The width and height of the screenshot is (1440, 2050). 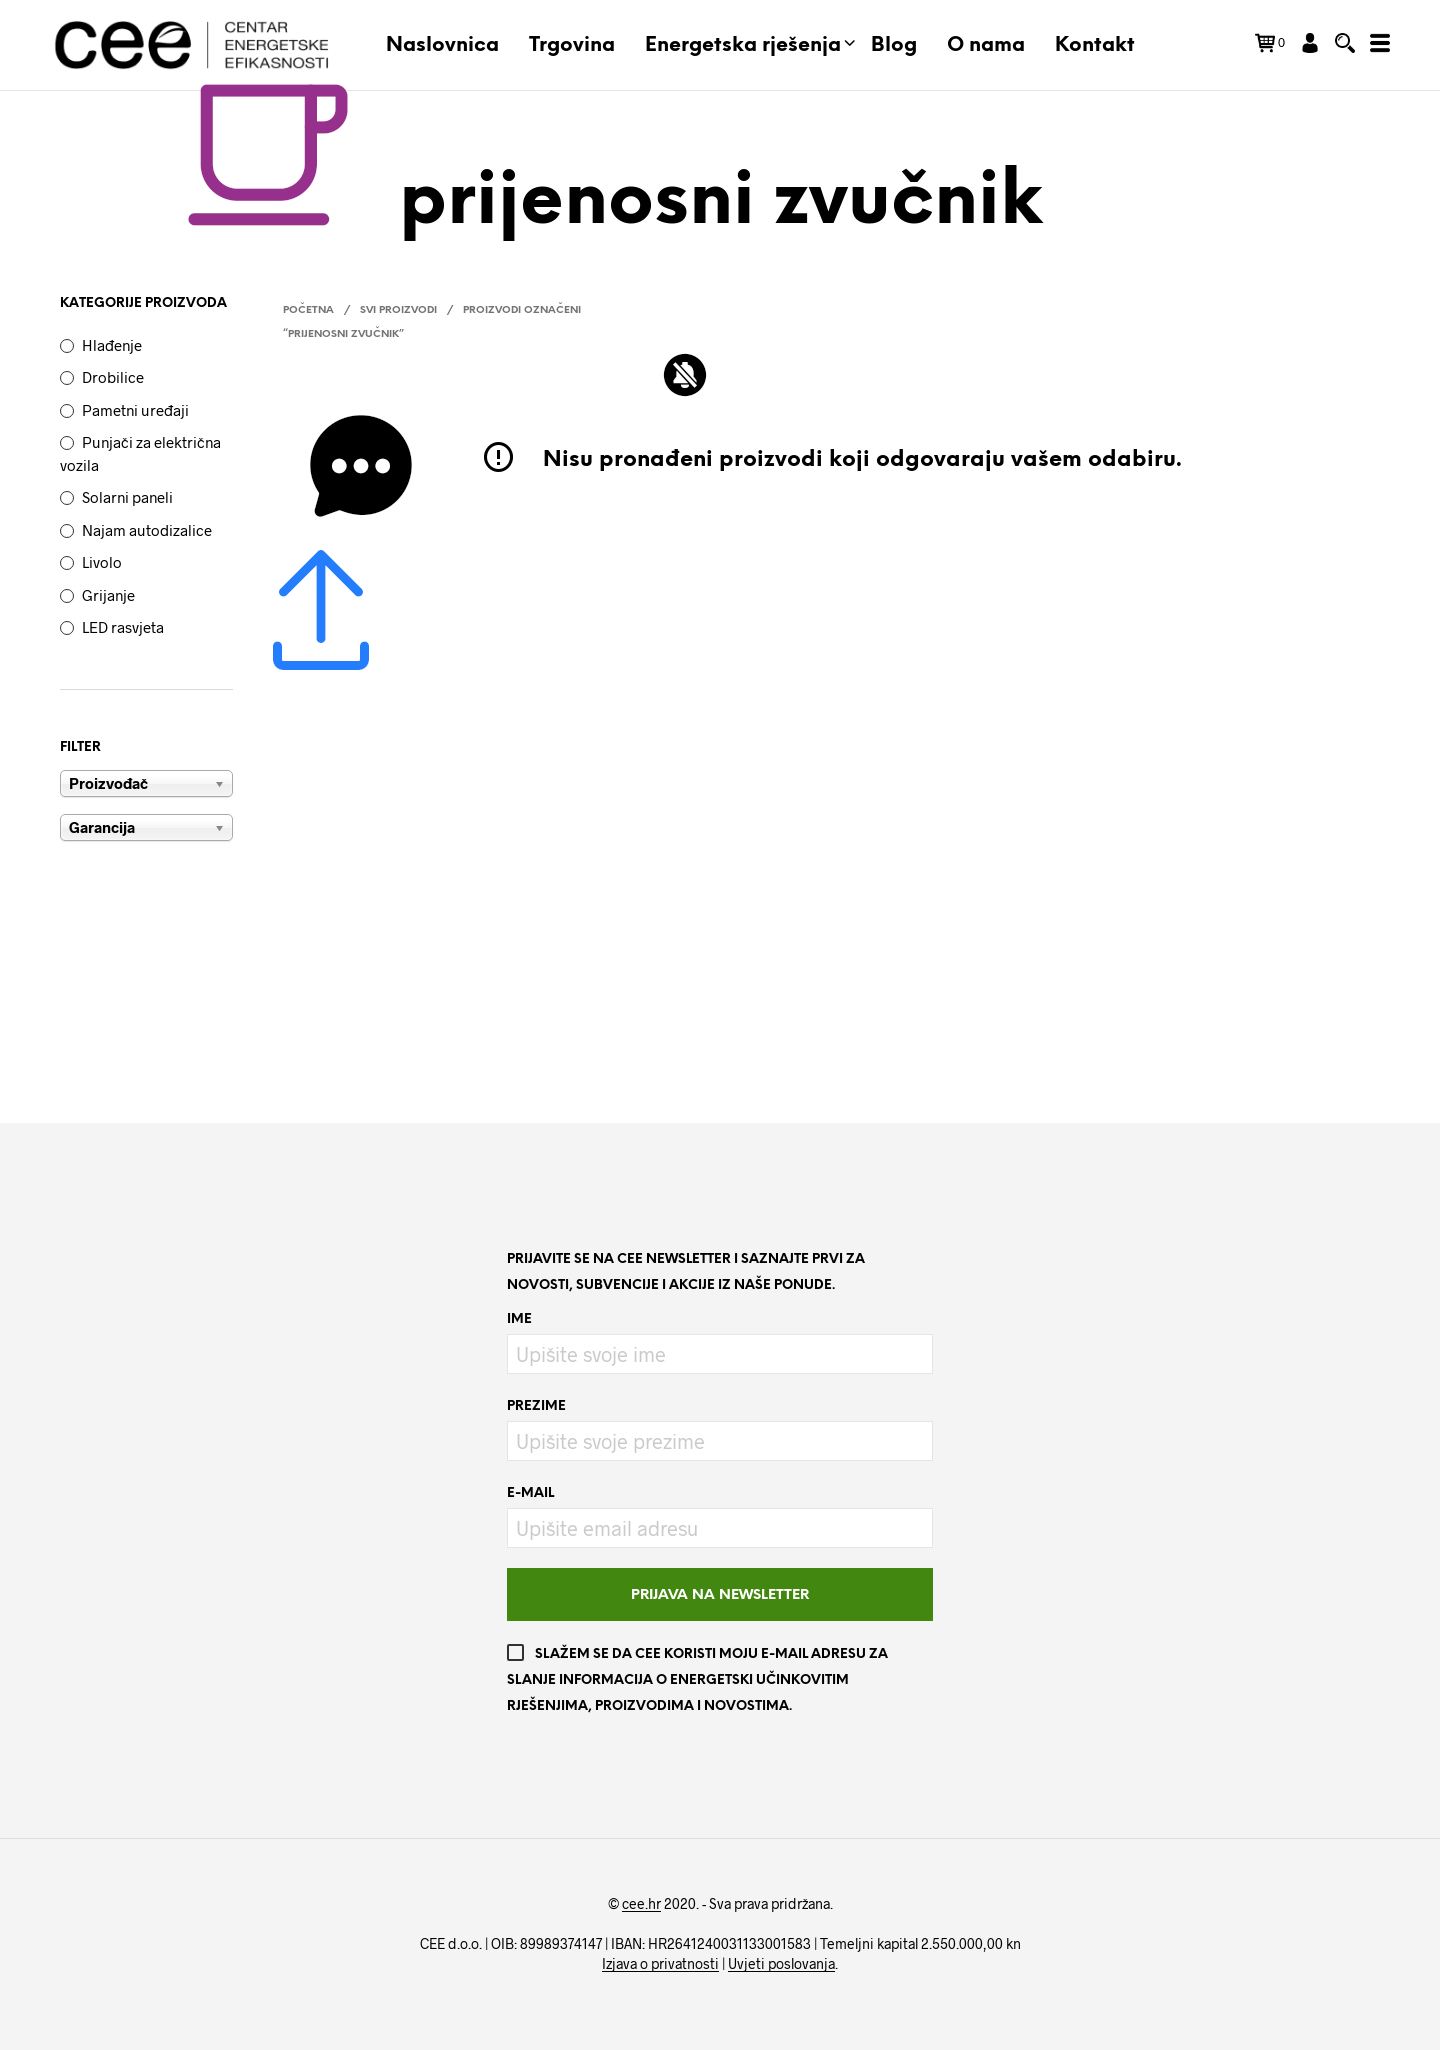 I want to click on find nearby coffee shops or cafes, so click(x=268, y=158).